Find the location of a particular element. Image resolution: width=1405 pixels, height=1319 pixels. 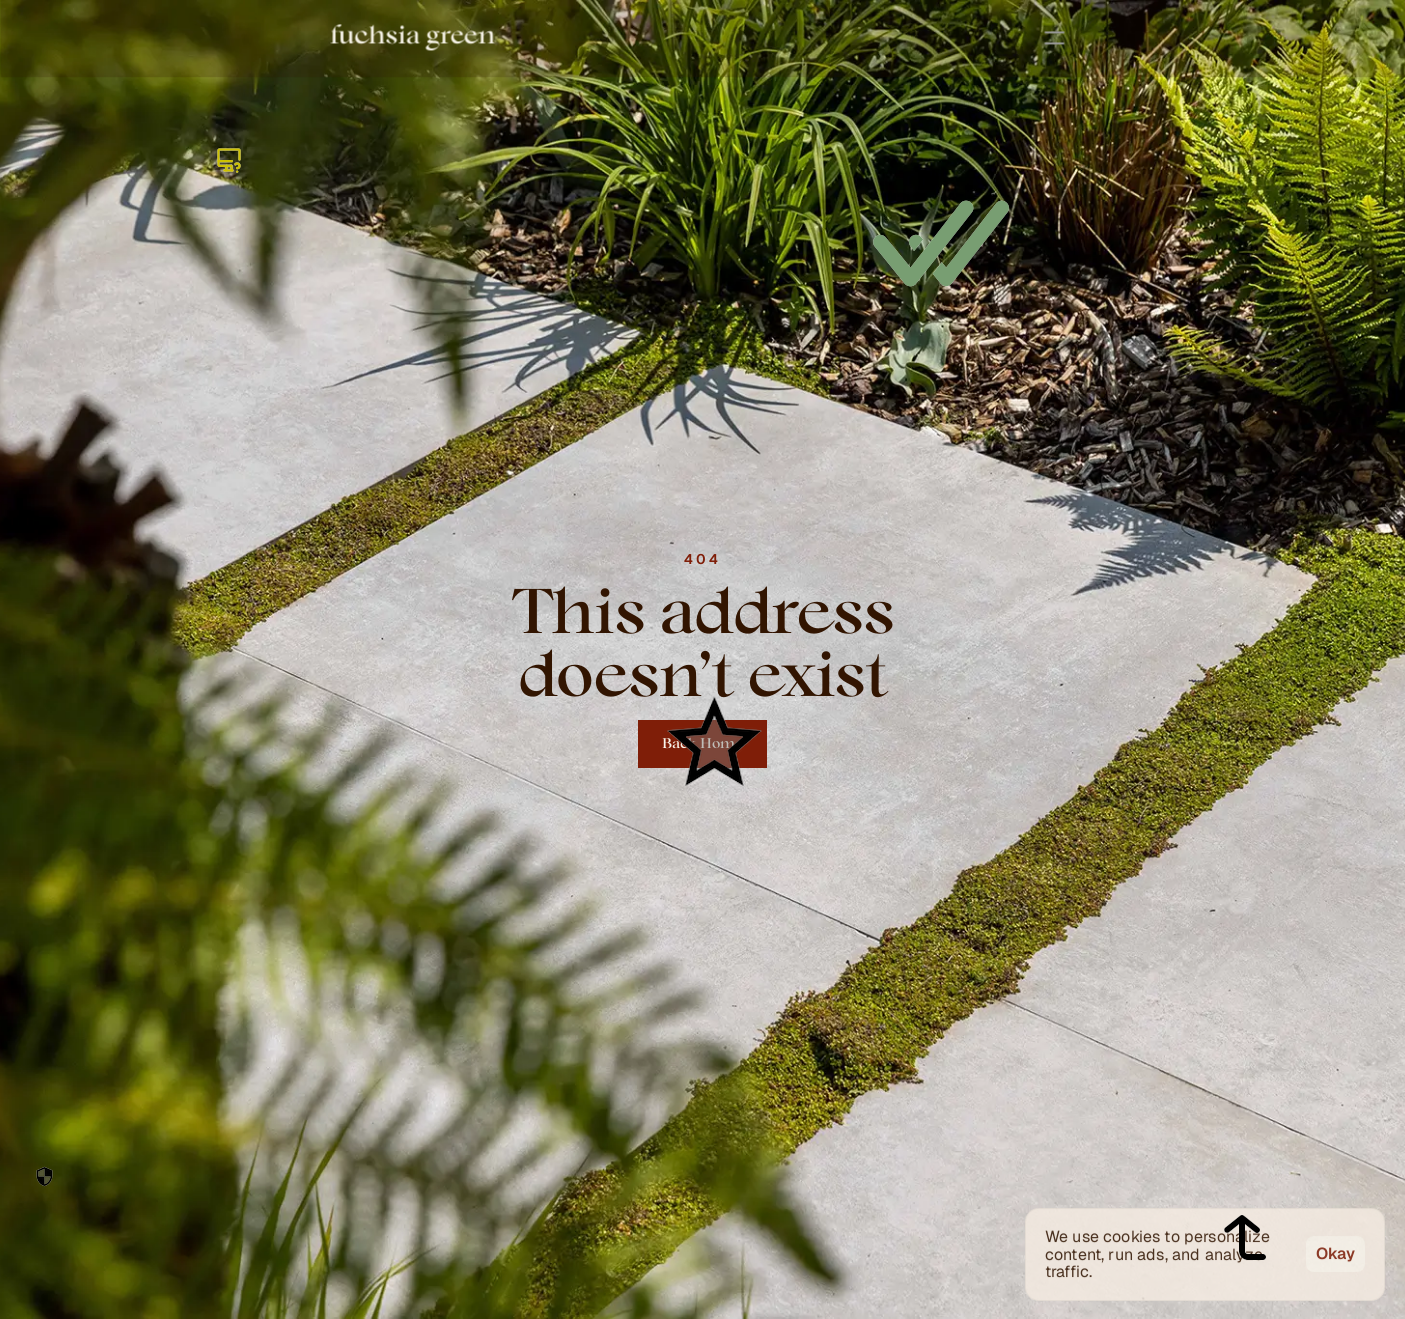

add item to favorites is located at coordinates (714, 743).